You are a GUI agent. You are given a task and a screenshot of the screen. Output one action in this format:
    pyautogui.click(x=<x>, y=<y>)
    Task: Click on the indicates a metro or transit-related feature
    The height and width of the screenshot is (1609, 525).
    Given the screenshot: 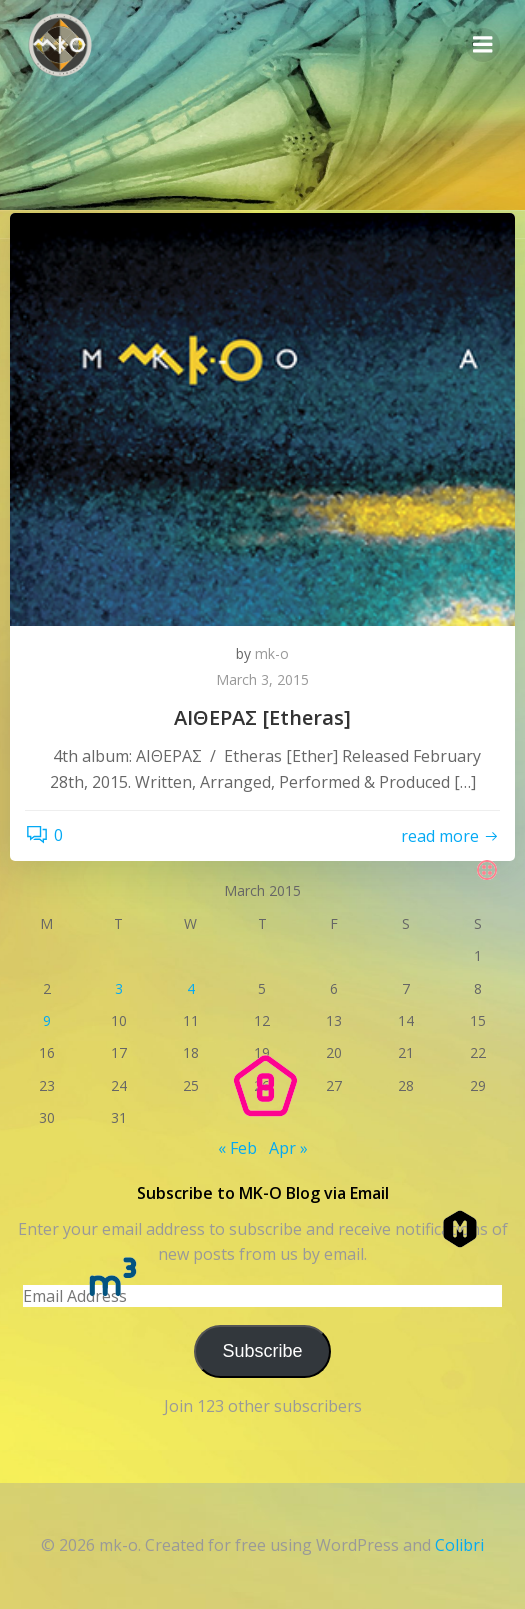 What is the action you would take?
    pyautogui.click(x=460, y=1229)
    